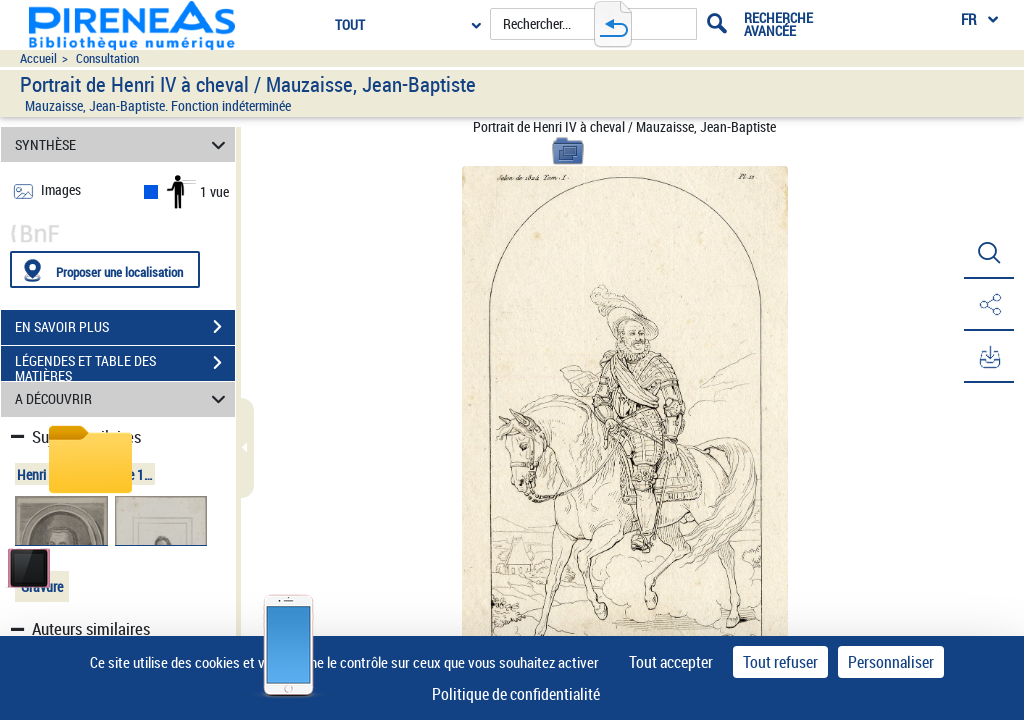 The width and height of the screenshot is (1024, 720). What do you see at coordinates (613, 24) in the screenshot?
I see `revert document to previous version` at bounding box center [613, 24].